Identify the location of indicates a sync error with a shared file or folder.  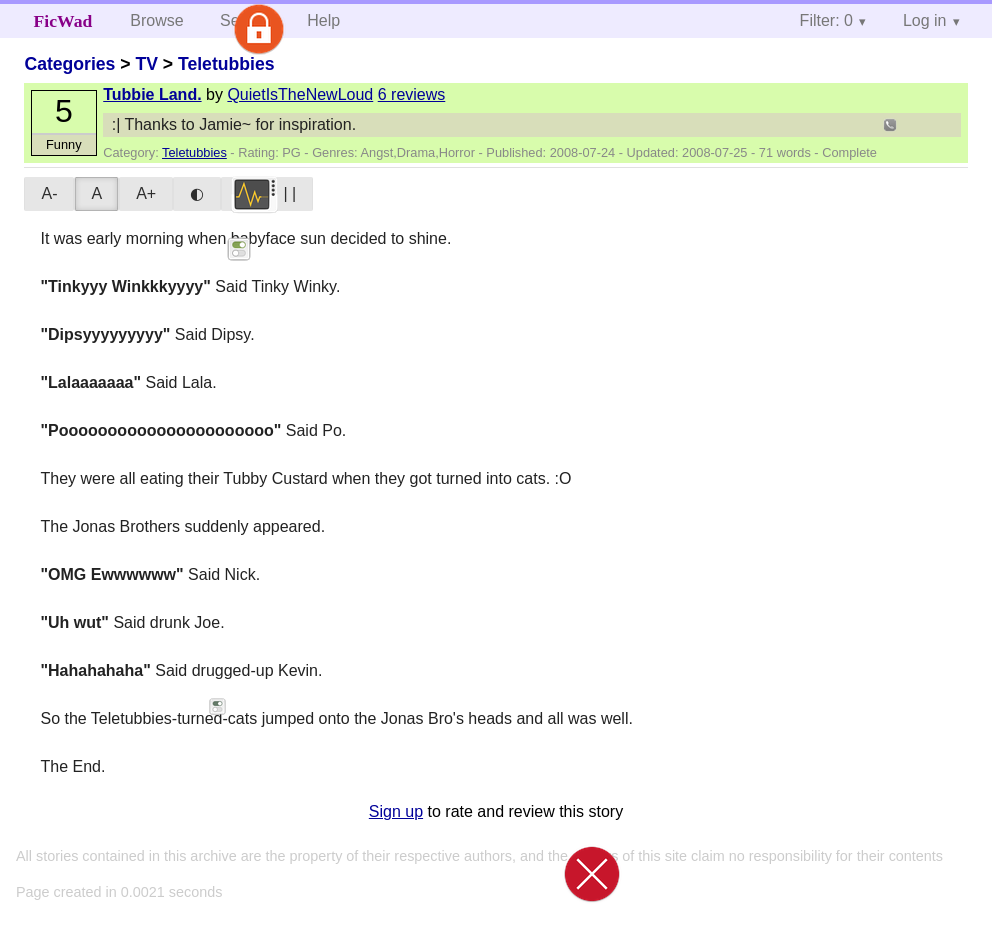
(592, 874).